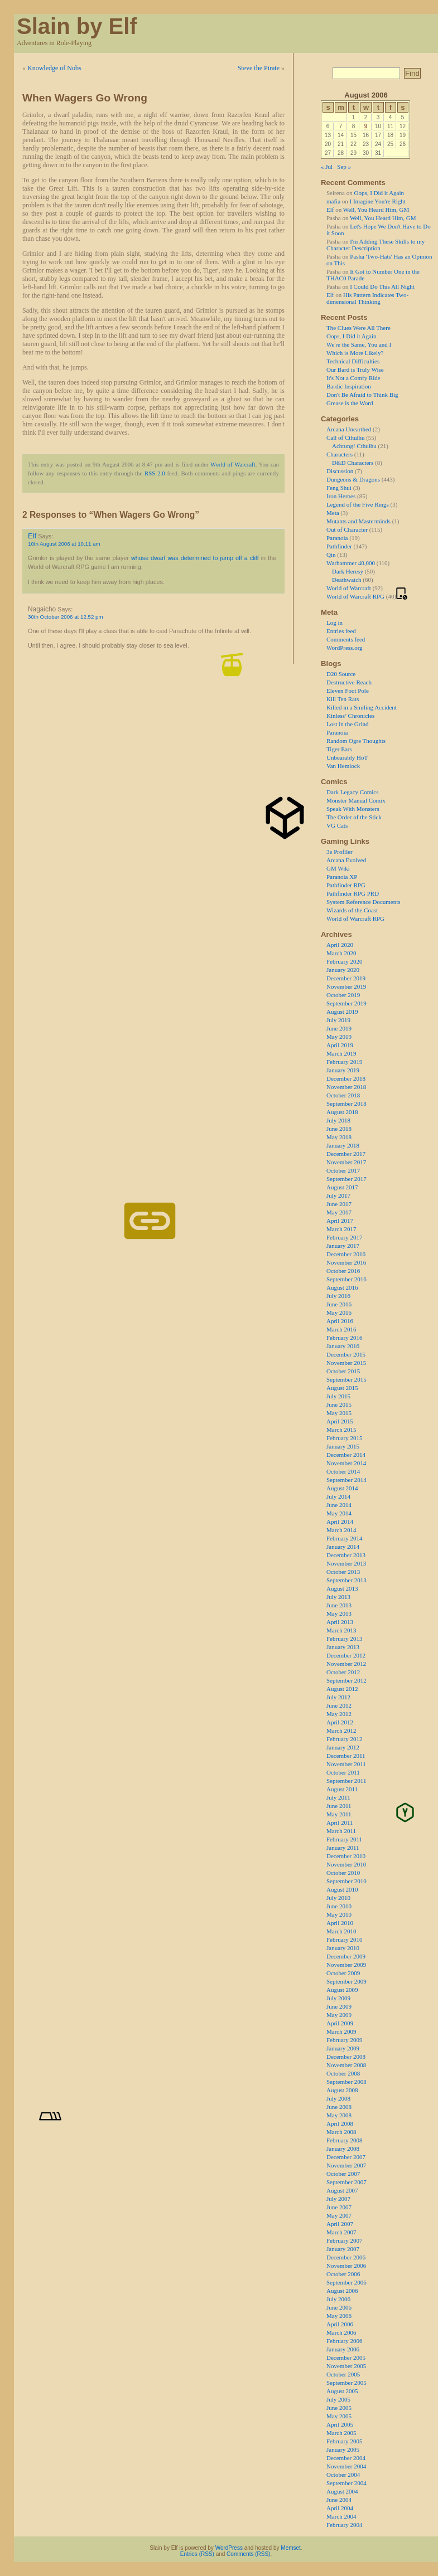  I want to click on unity game engine logo, so click(285, 818).